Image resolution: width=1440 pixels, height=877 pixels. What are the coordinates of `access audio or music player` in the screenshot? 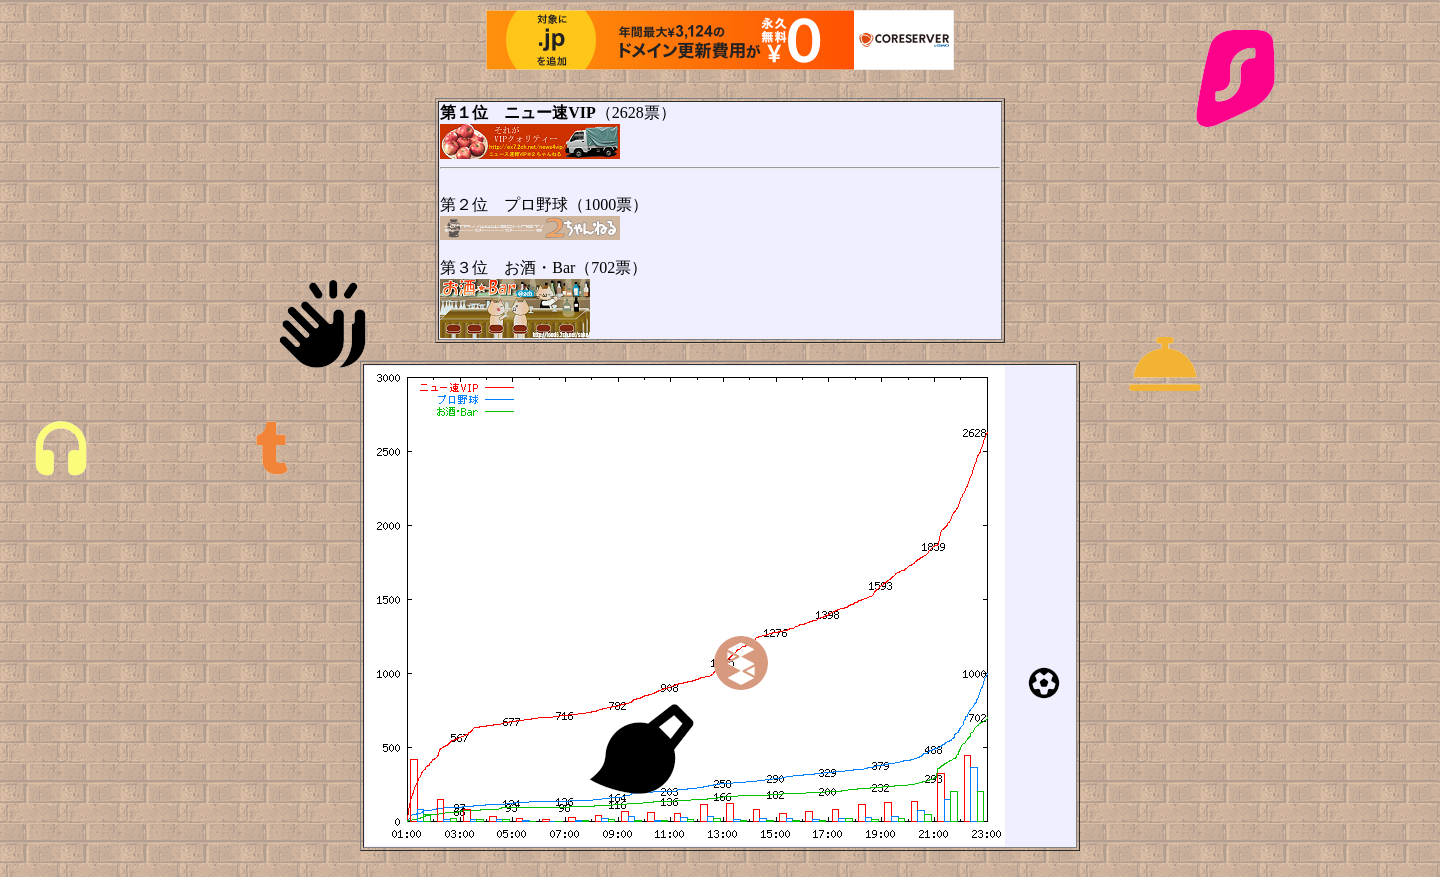 It's located at (61, 450).